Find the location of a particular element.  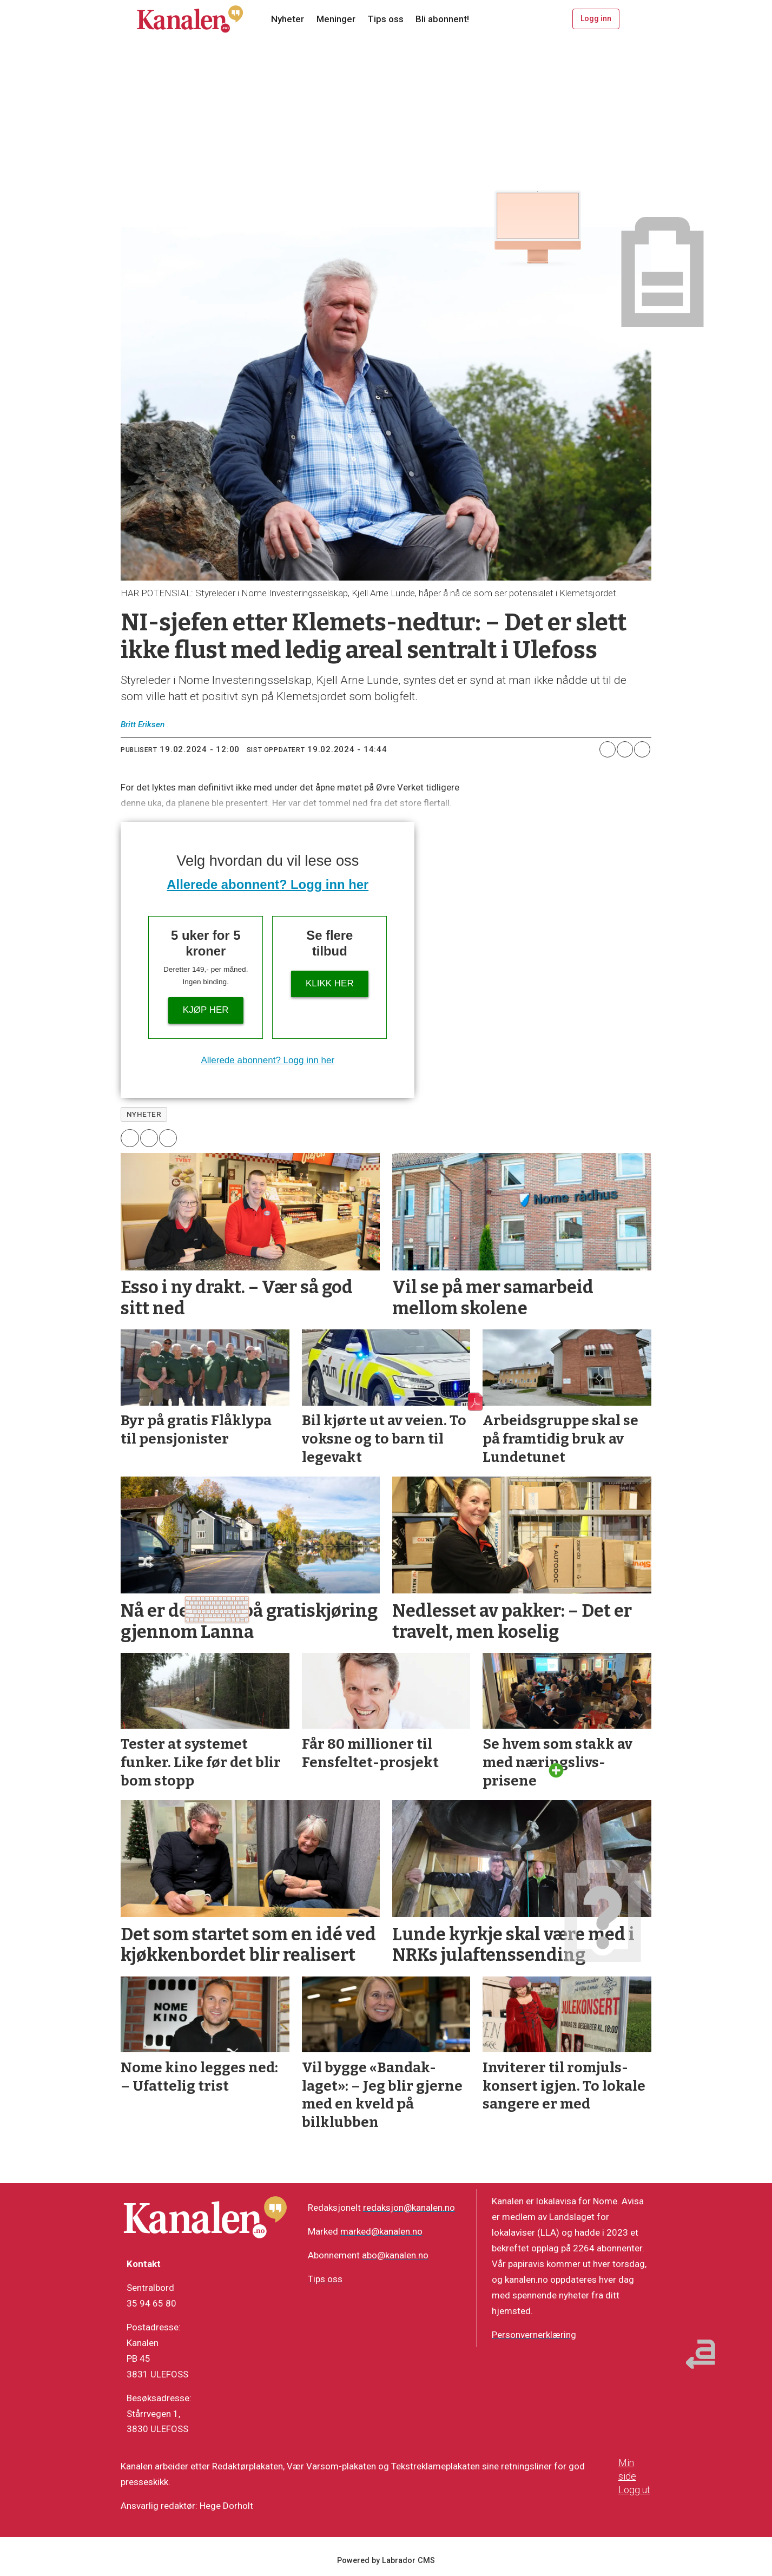

a compressed pdf document file is located at coordinates (475, 1401).